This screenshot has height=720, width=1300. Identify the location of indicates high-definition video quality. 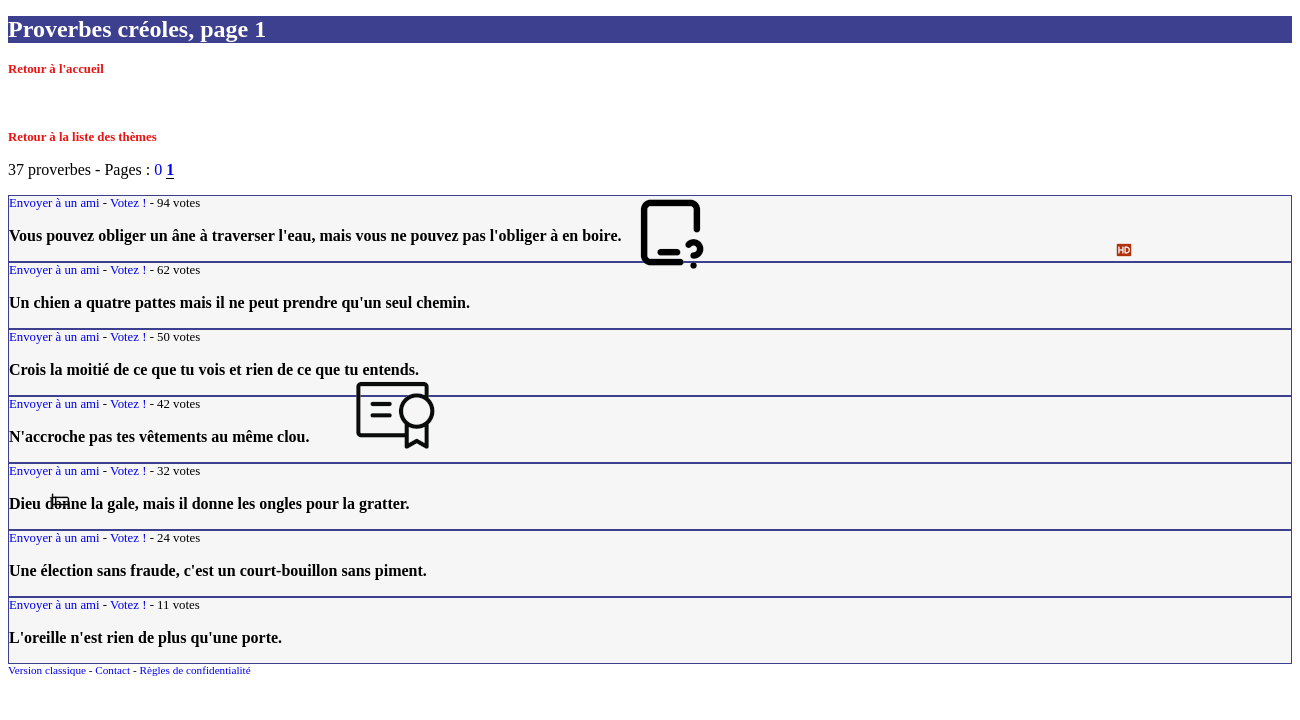
(1124, 250).